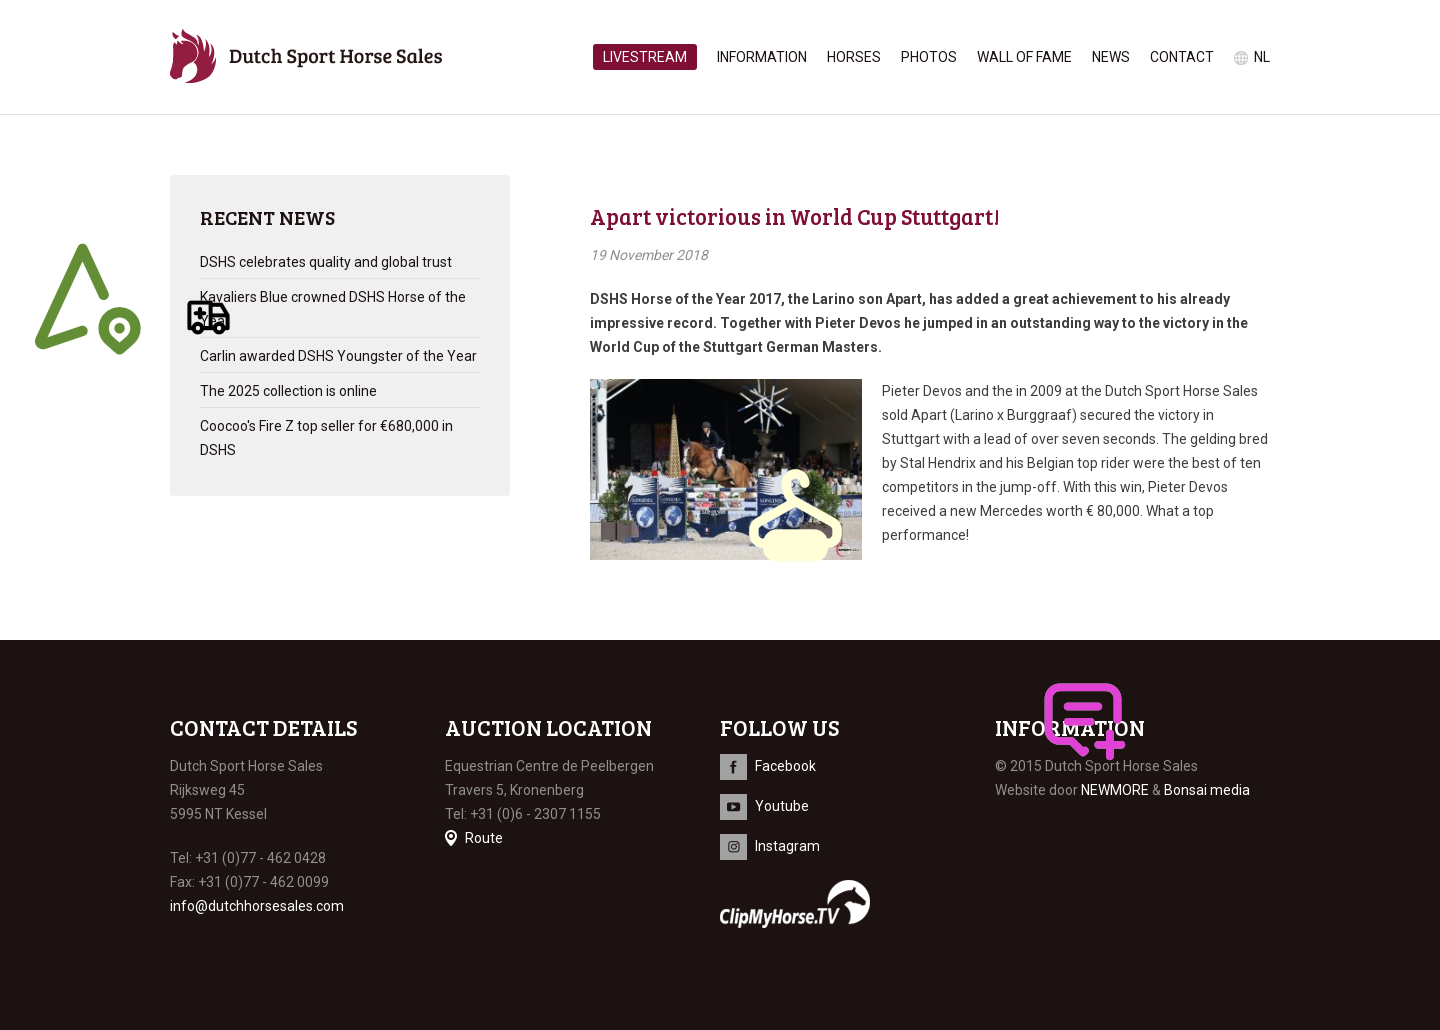 The height and width of the screenshot is (1030, 1440). Describe the element at coordinates (208, 317) in the screenshot. I see `request emergency medical services` at that location.